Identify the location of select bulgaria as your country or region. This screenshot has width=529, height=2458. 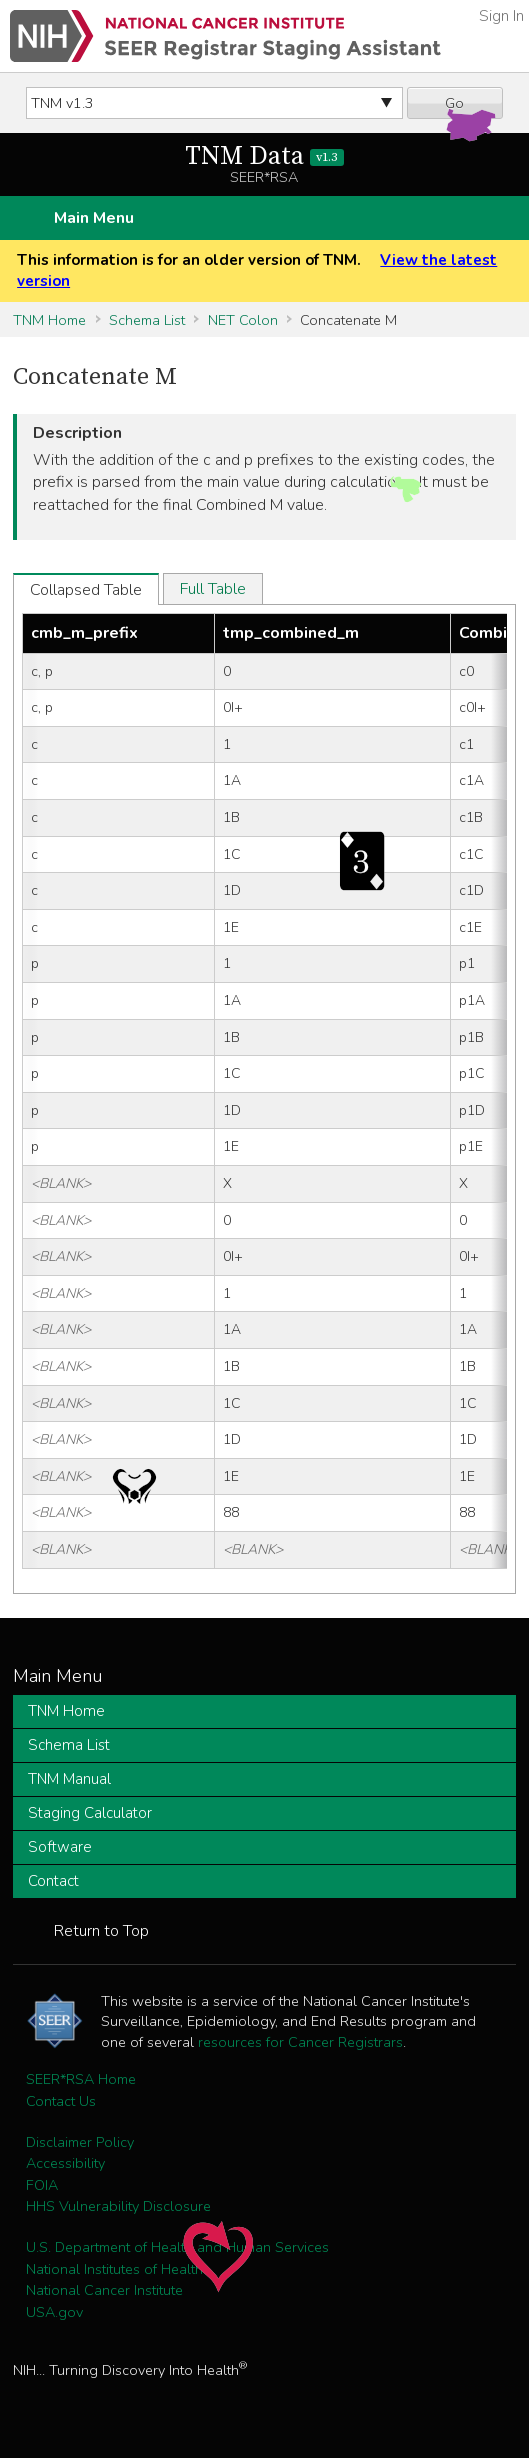
(471, 125).